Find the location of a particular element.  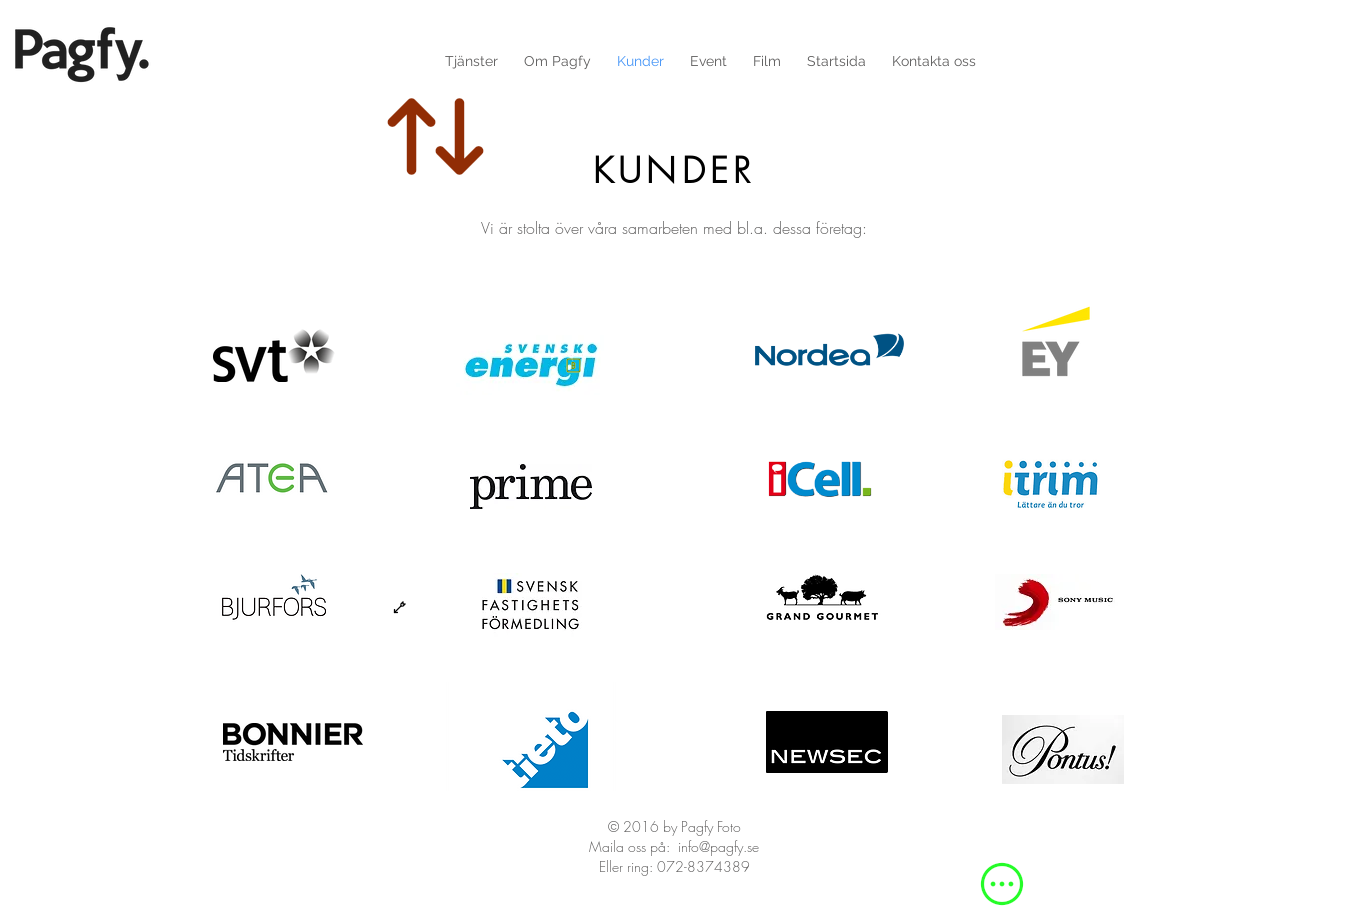

indicates archery or target shooting activity is located at coordinates (399, 607).